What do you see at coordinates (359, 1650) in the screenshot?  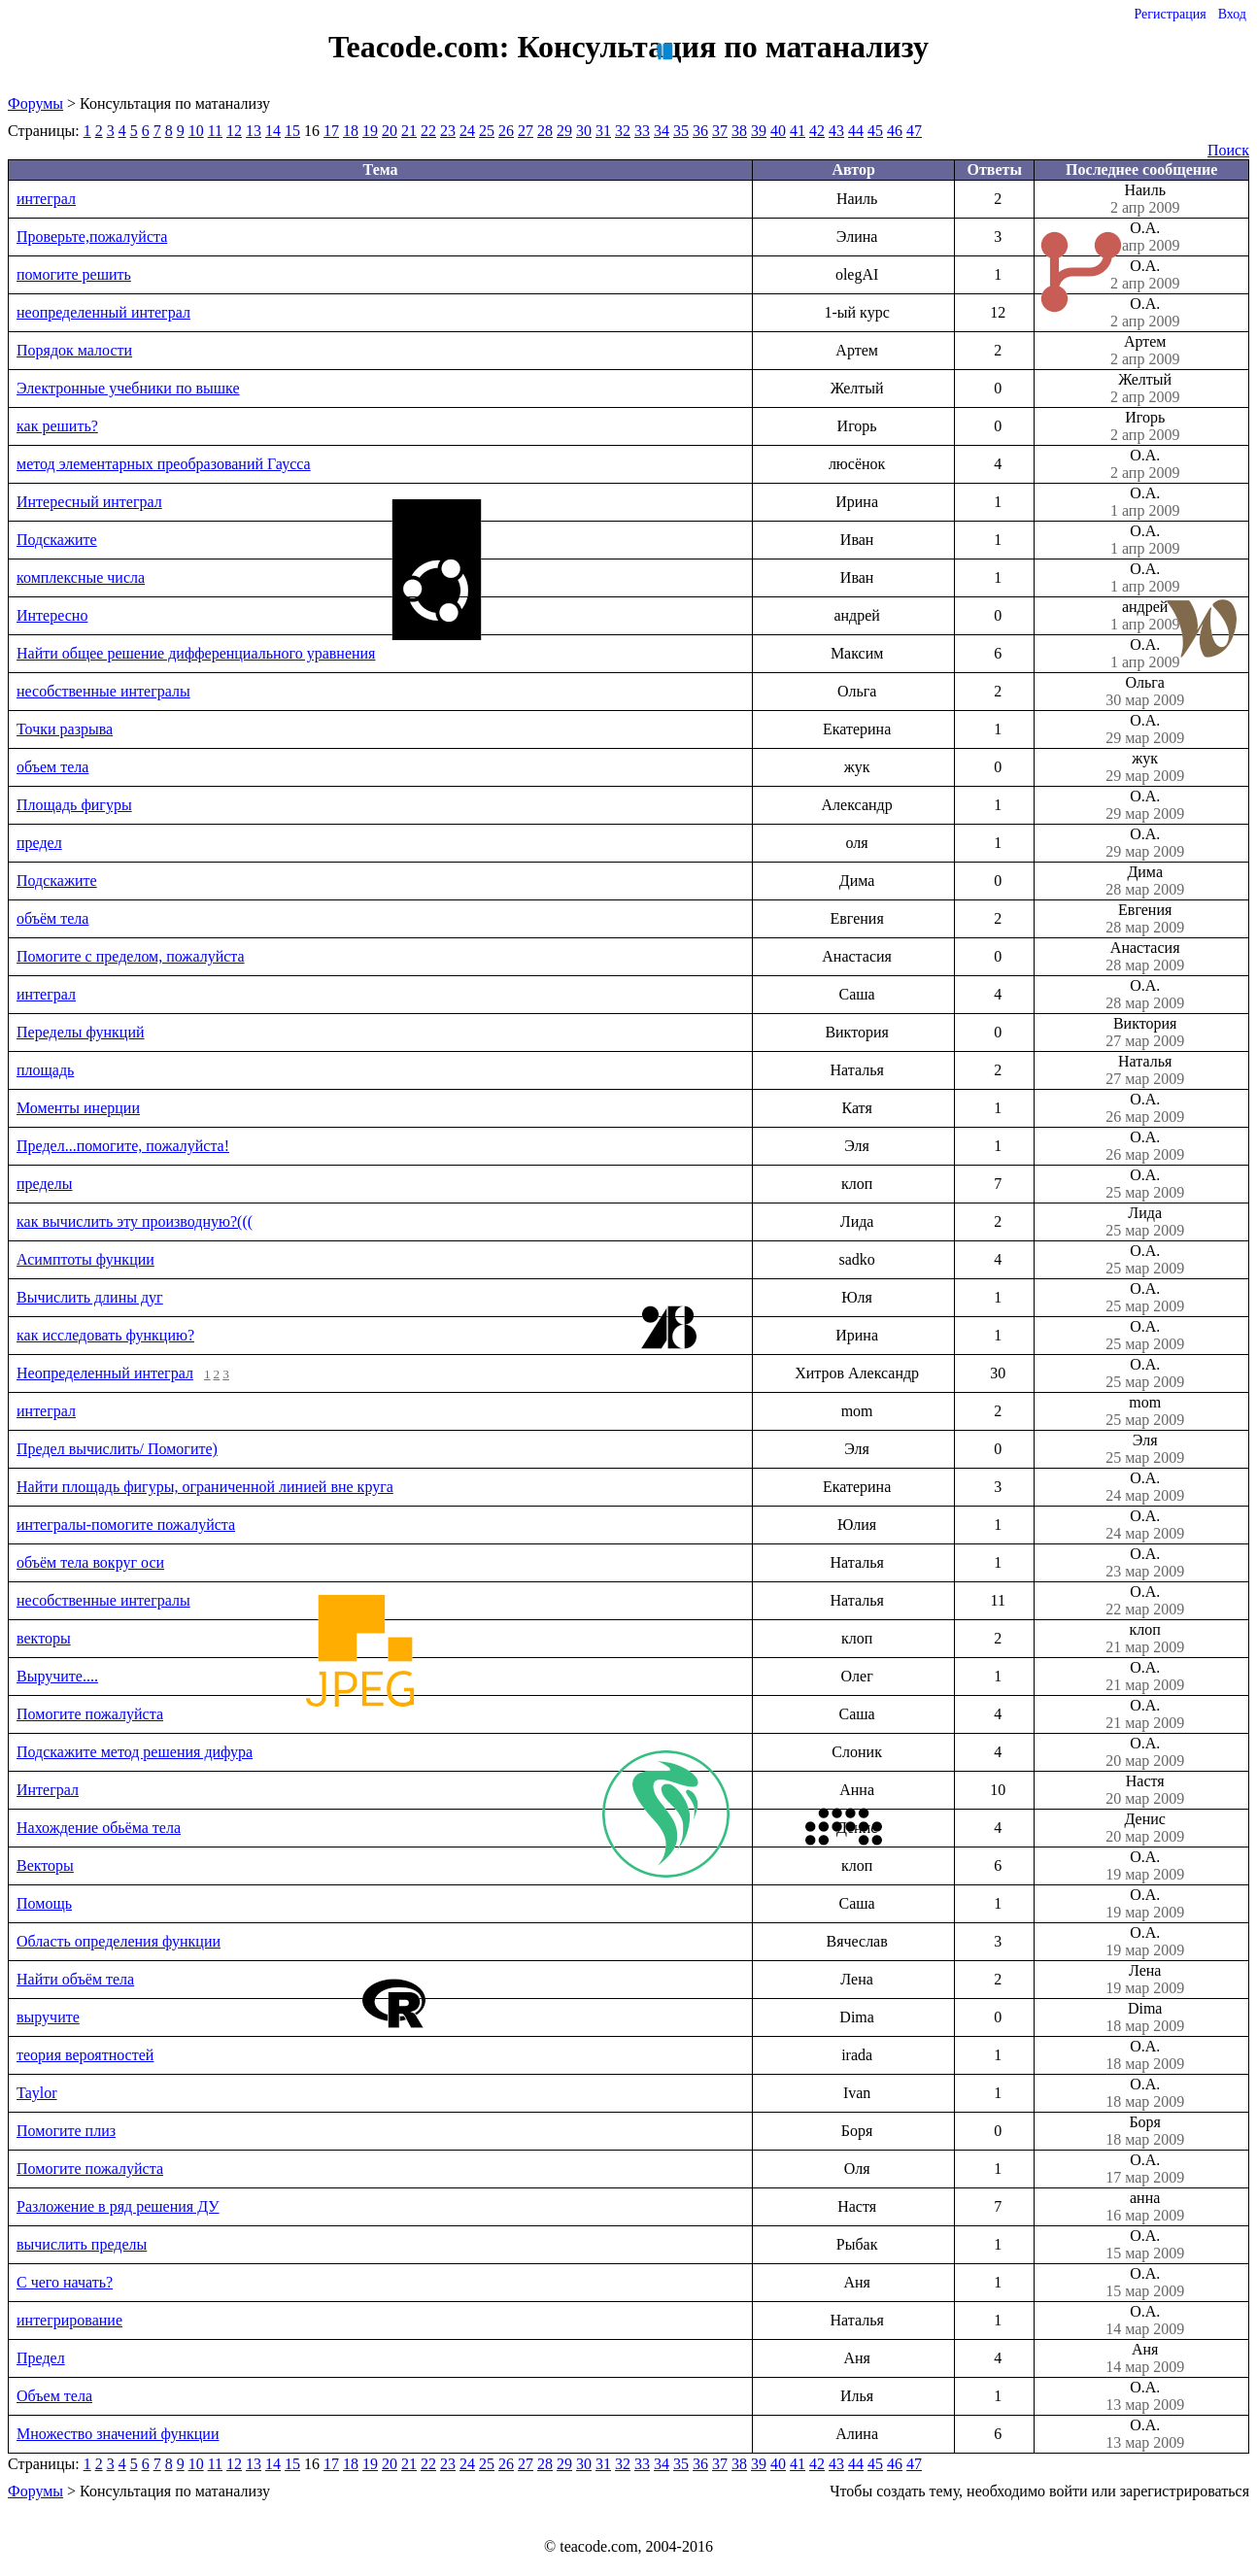 I see `jpeg file format indicator` at bounding box center [359, 1650].